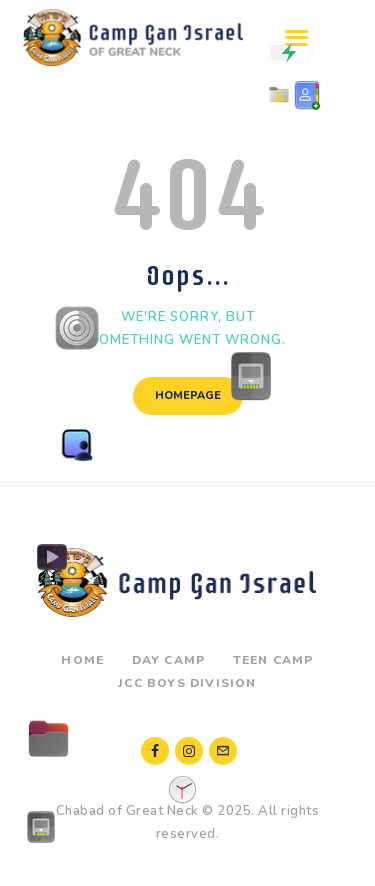 This screenshot has height=886, width=375. What do you see at coordinates (41, 827) in the screenshot?
I see `nintendo 64 rom file` at bounding box center [41, 827].